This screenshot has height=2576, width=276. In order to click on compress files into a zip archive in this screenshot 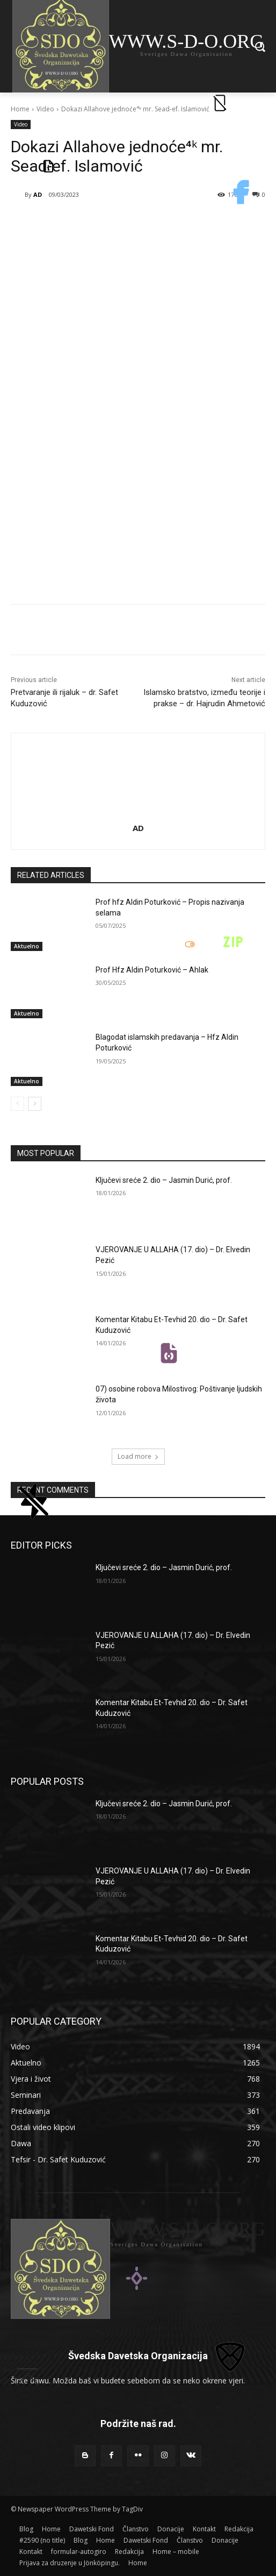, I will do `click(233, 942)`.